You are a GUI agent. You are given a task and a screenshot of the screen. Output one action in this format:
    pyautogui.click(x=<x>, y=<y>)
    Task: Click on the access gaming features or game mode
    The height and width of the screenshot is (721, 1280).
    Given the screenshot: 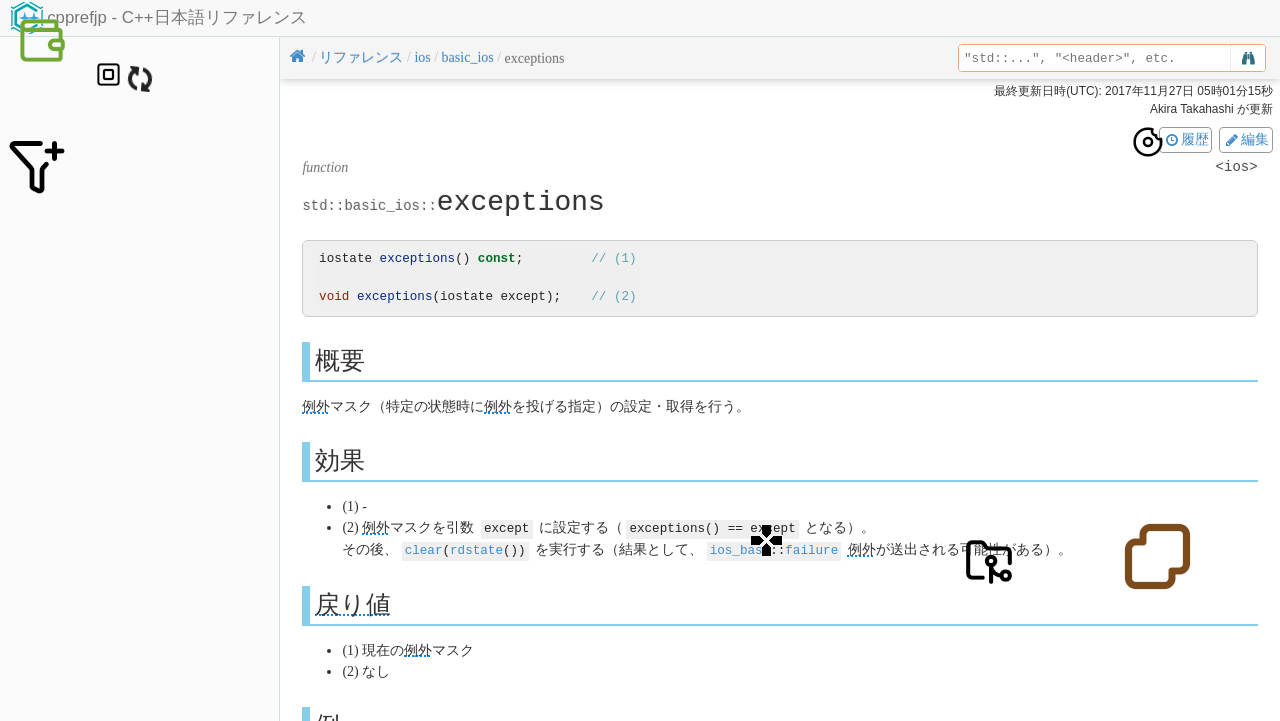 What is the action you would take?
    pyautogui.click(x=766, y=540)
    